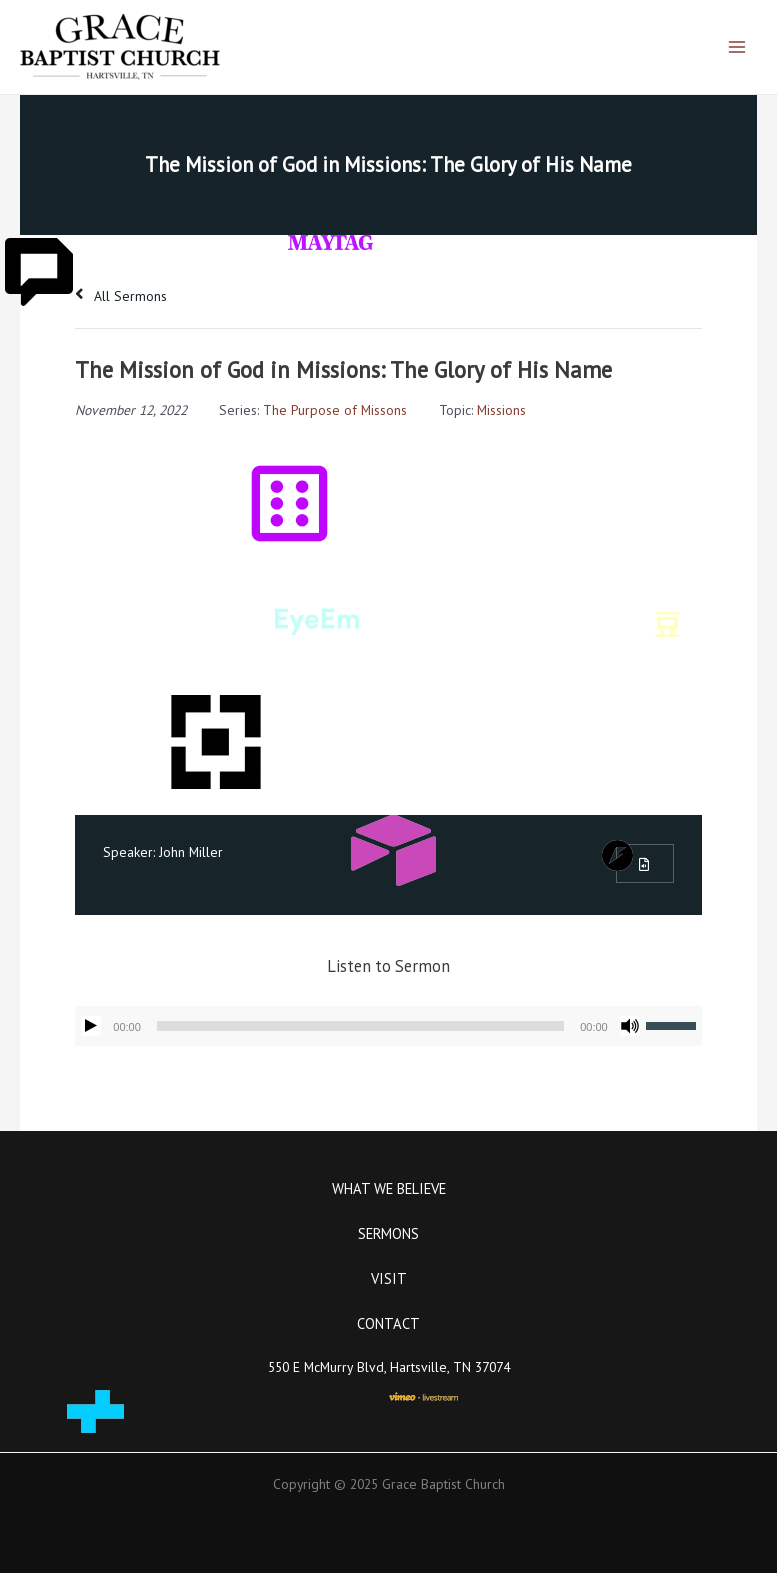 This screenshot has height=1573, width=777. I want to click on open the EyeEm photography app, so click(317, 622).